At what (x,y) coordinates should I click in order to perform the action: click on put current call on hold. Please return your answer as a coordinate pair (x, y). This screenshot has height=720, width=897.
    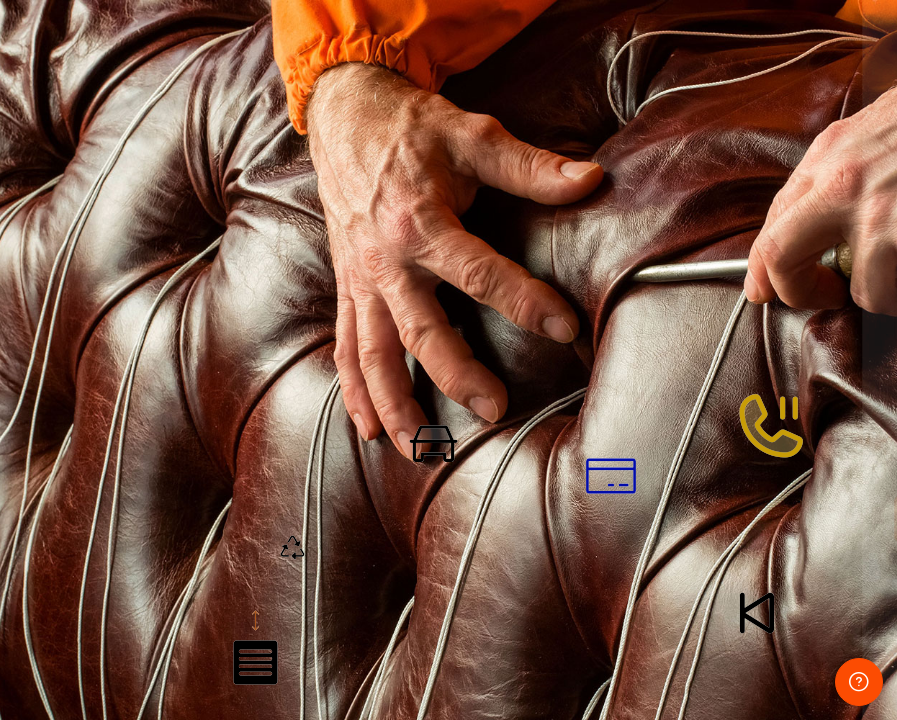
    Looking at the image, I should click on (772, 424).